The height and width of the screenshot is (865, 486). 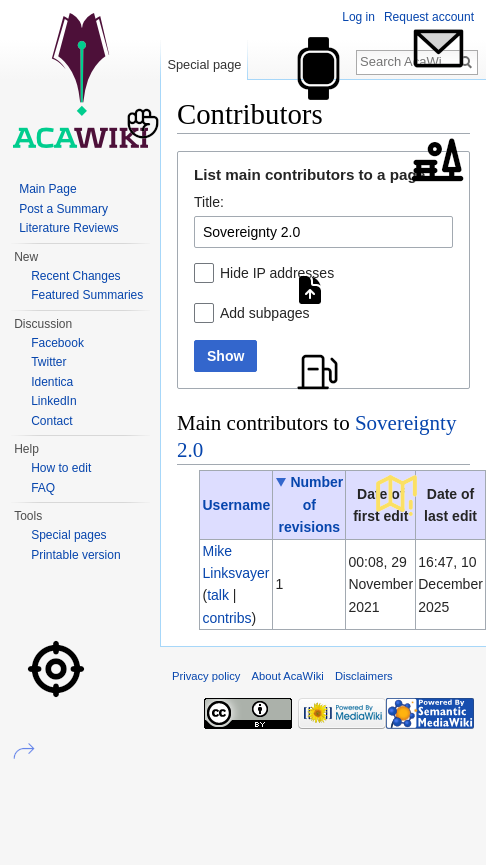 I want to click on access smartwatch settings or companion app, so click(x=318, y=68).